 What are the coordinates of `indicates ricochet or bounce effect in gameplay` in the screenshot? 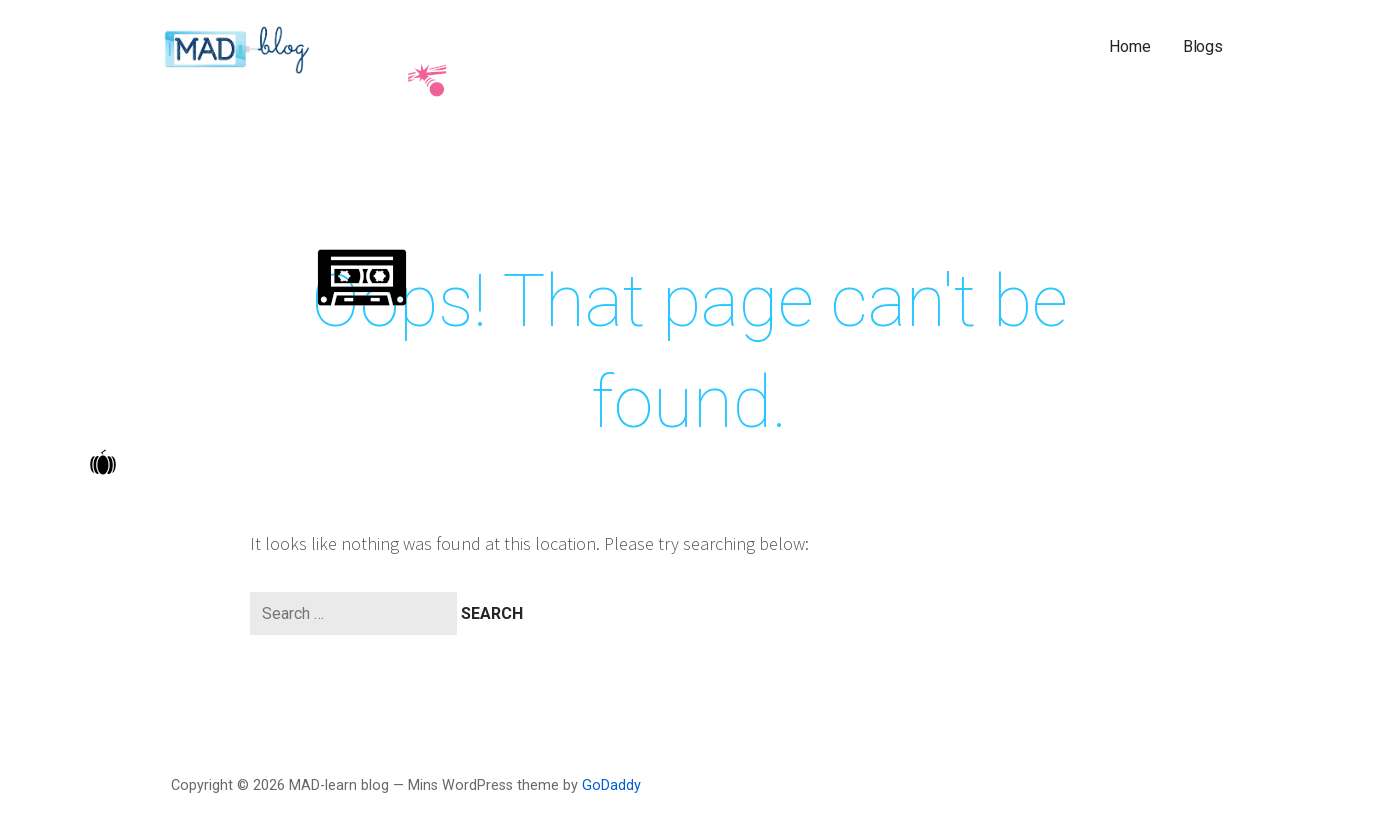 It's located at (427, 80).